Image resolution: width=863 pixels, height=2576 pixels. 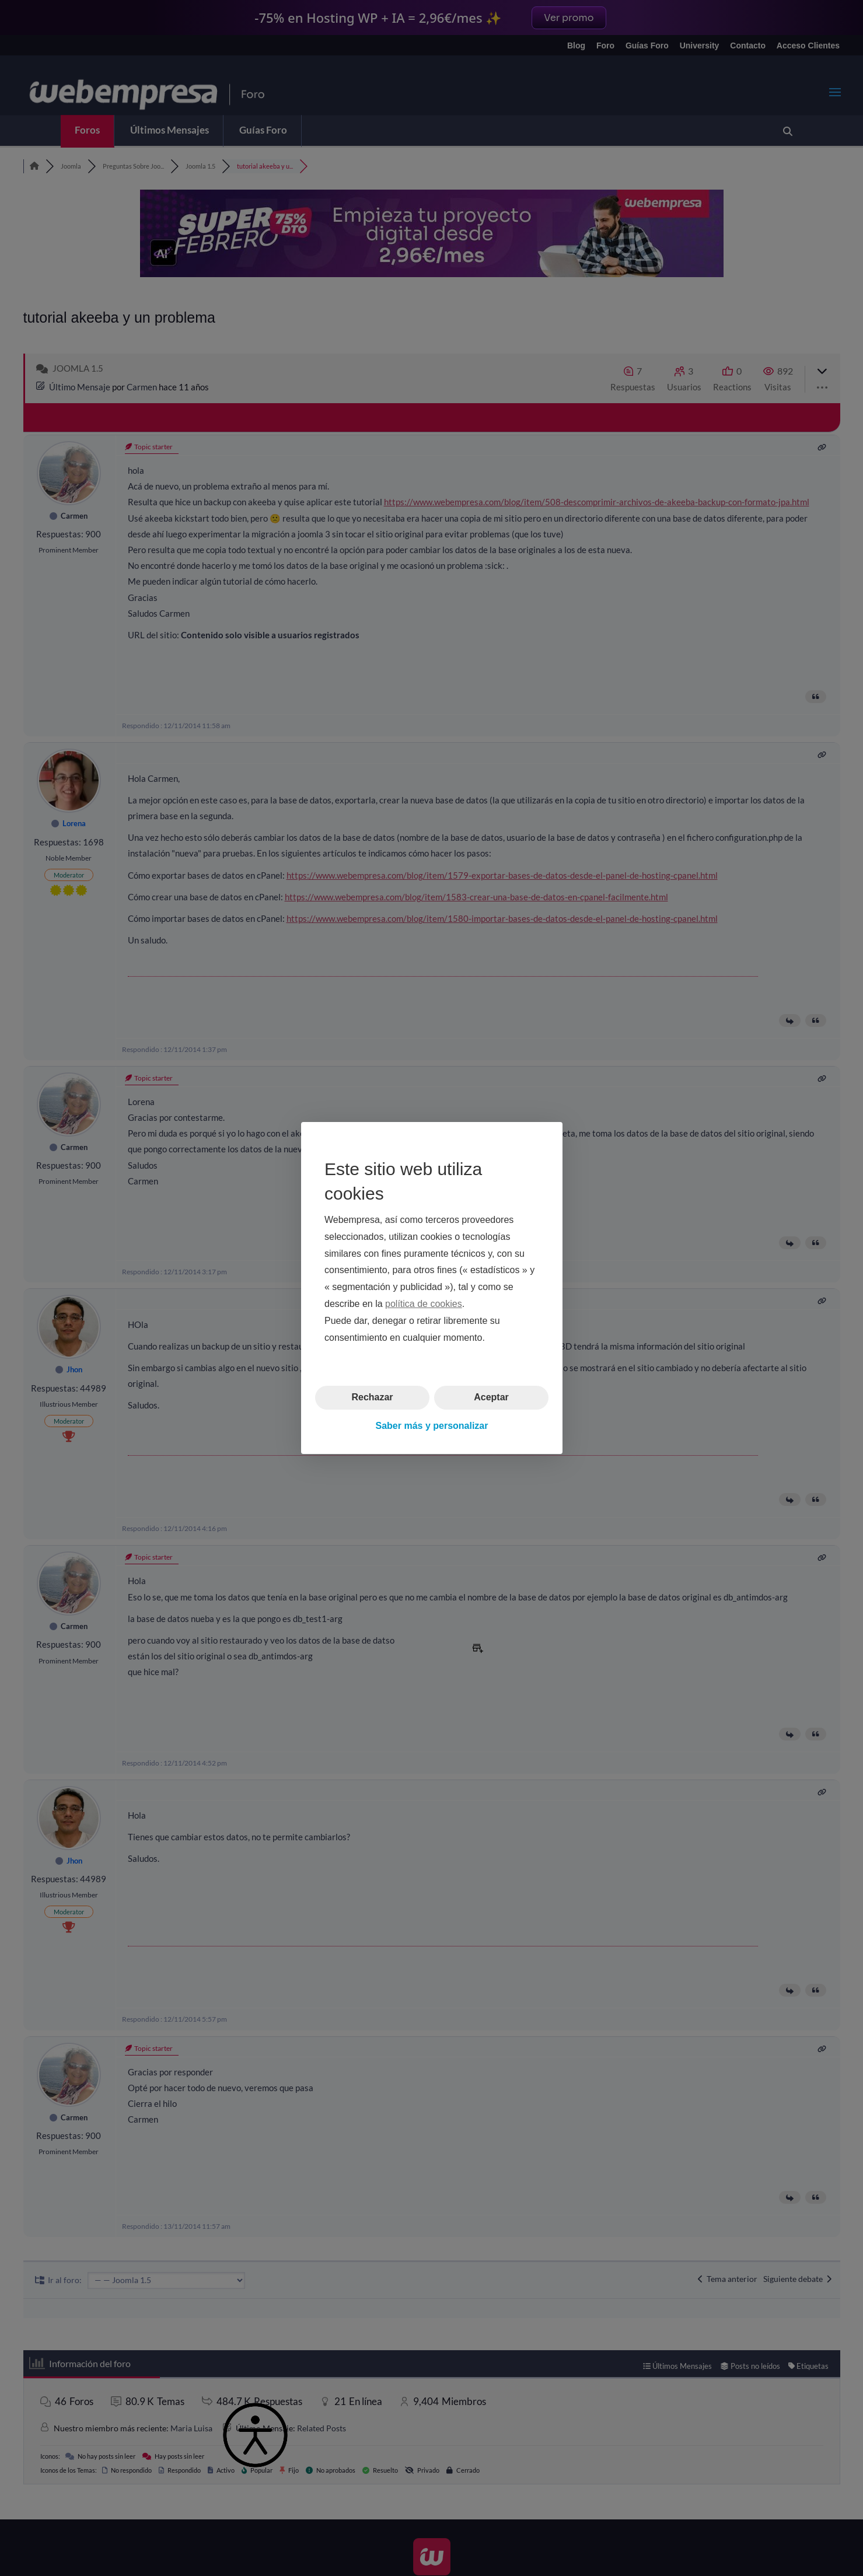 What do you see at coordinates (255, 2435) in the screenshot?
I see `view user profile` at bounding box center [255, 2435].